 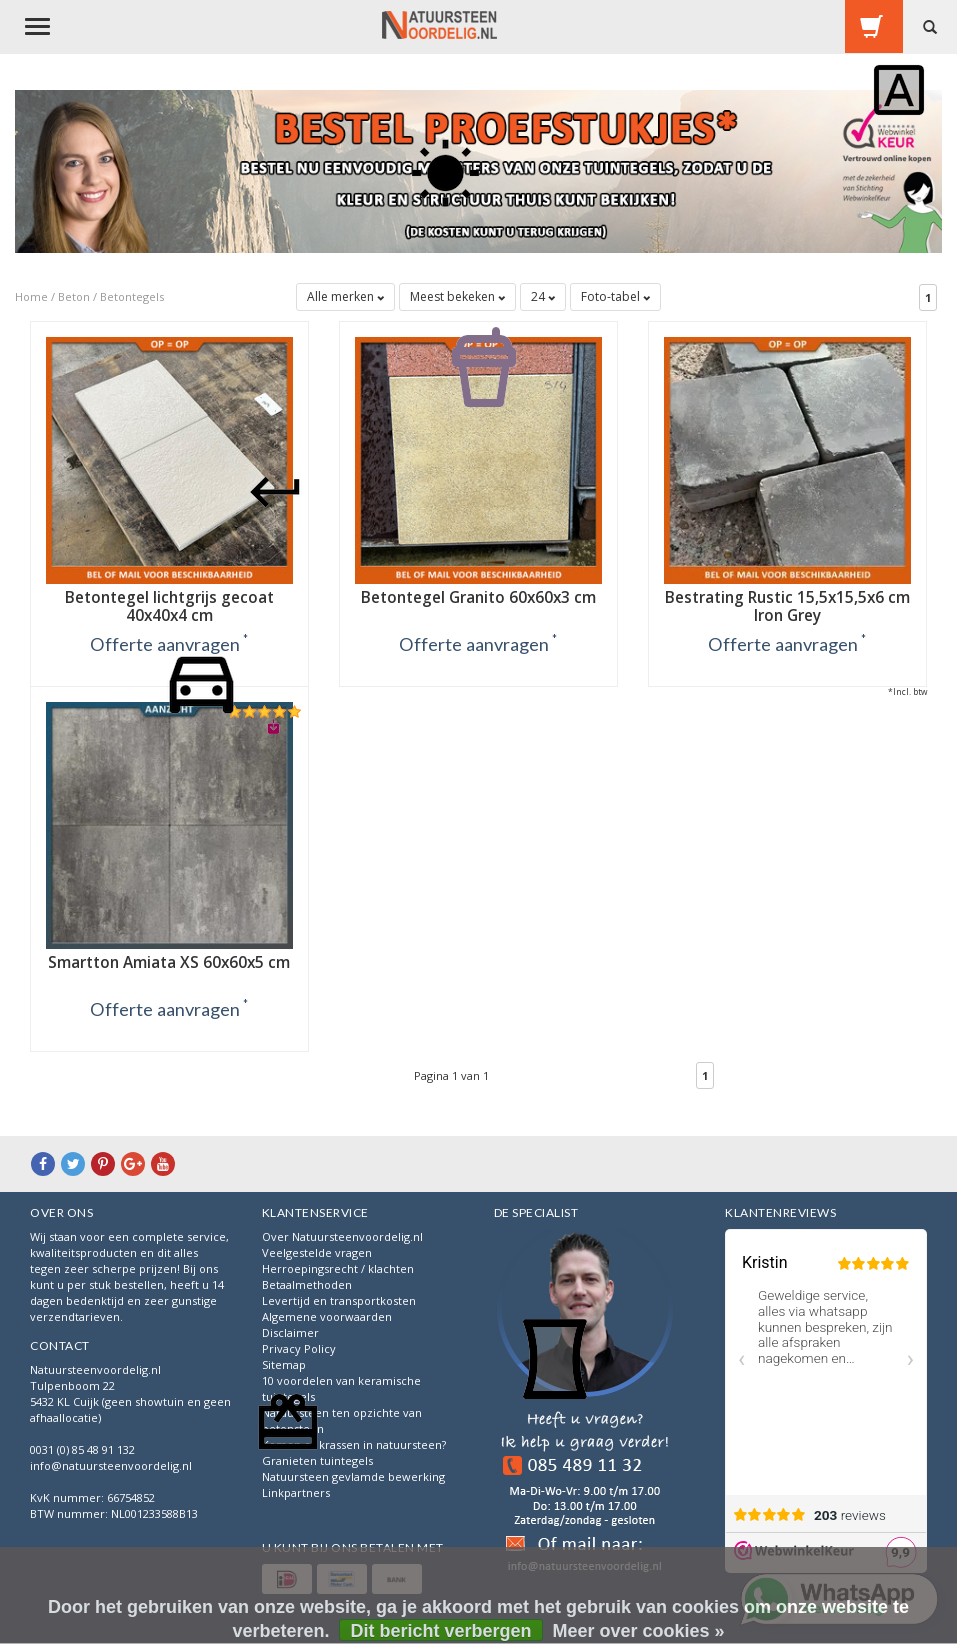 What do you see at coordinates (276, 492) in the screenshot?
I see `submit or confirm text input` at bounding box center [276, 492].